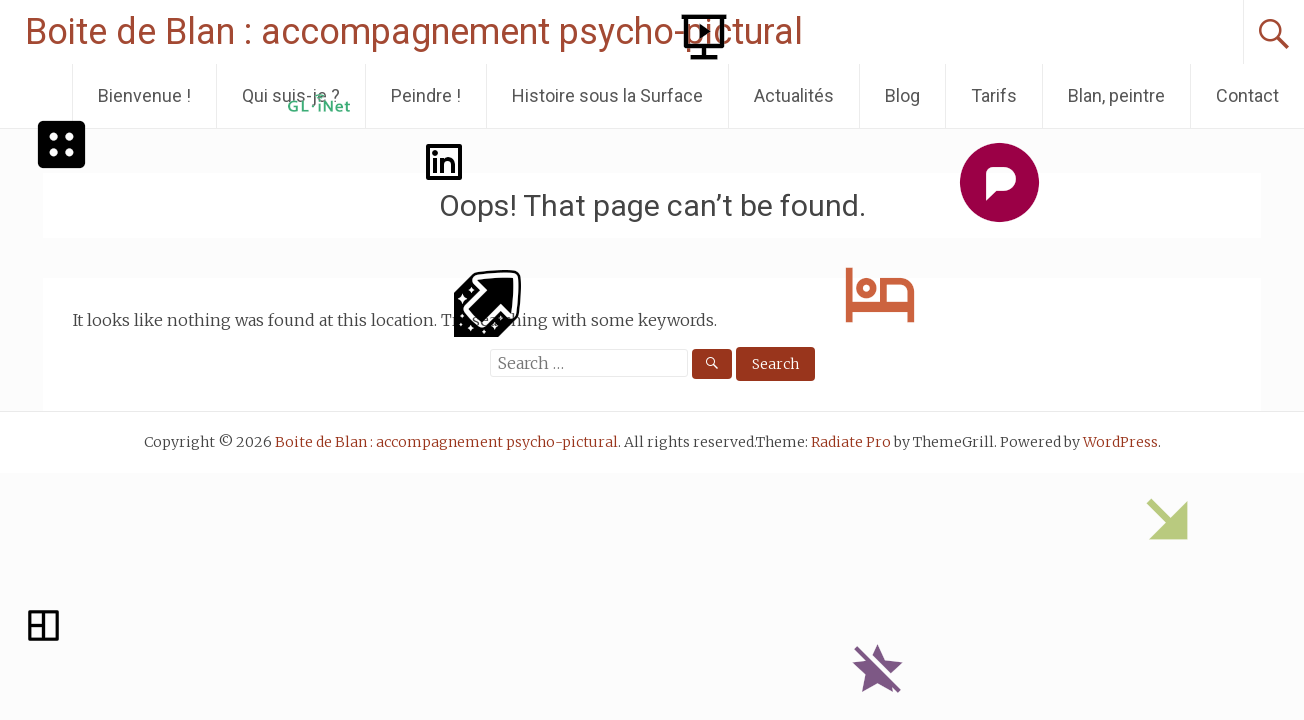 The height and width of the screenshot is (720, 1304). I want to click on GL.iNet company logo, so click(319, 103).